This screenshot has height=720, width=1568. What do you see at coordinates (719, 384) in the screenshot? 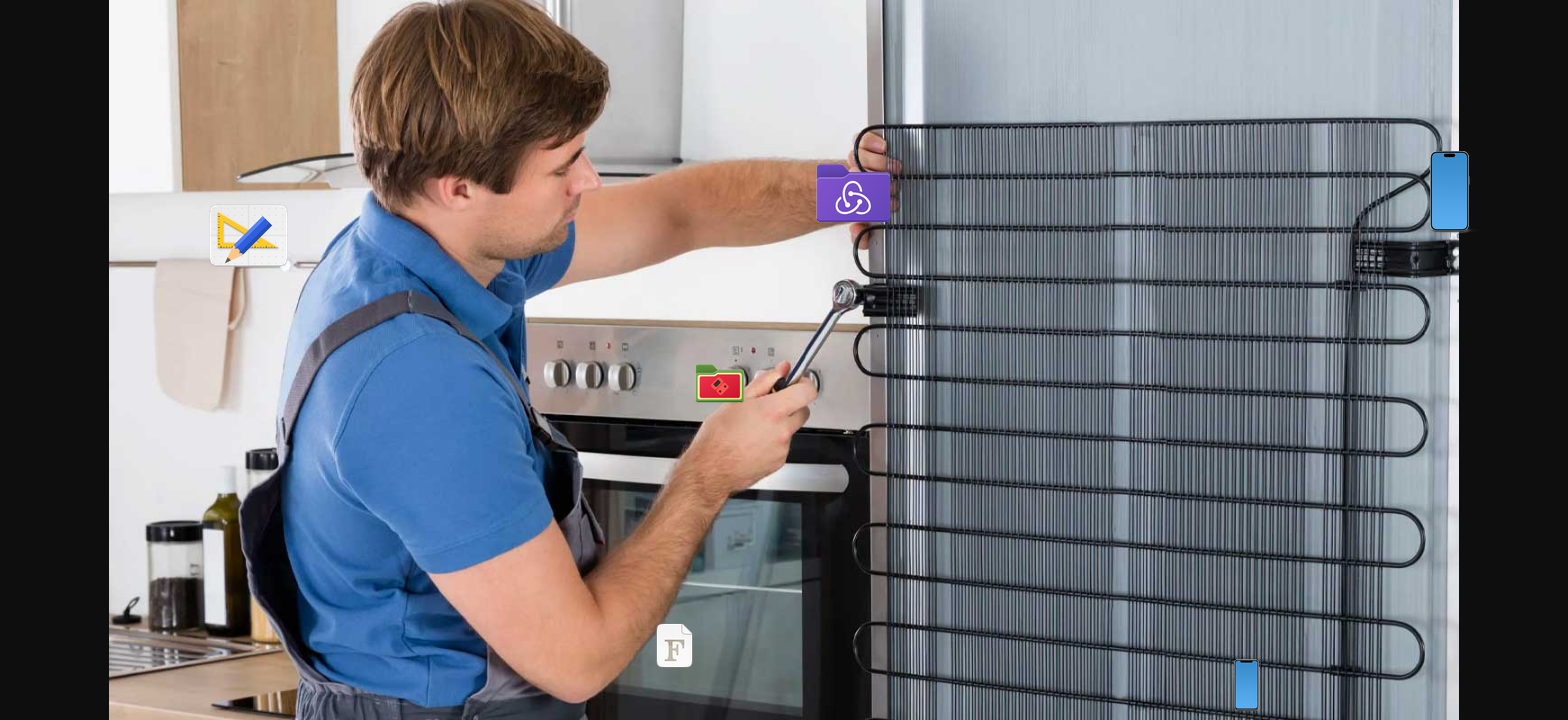
I see `open melonDS emulator files folder` at bounding box center [719, 384].